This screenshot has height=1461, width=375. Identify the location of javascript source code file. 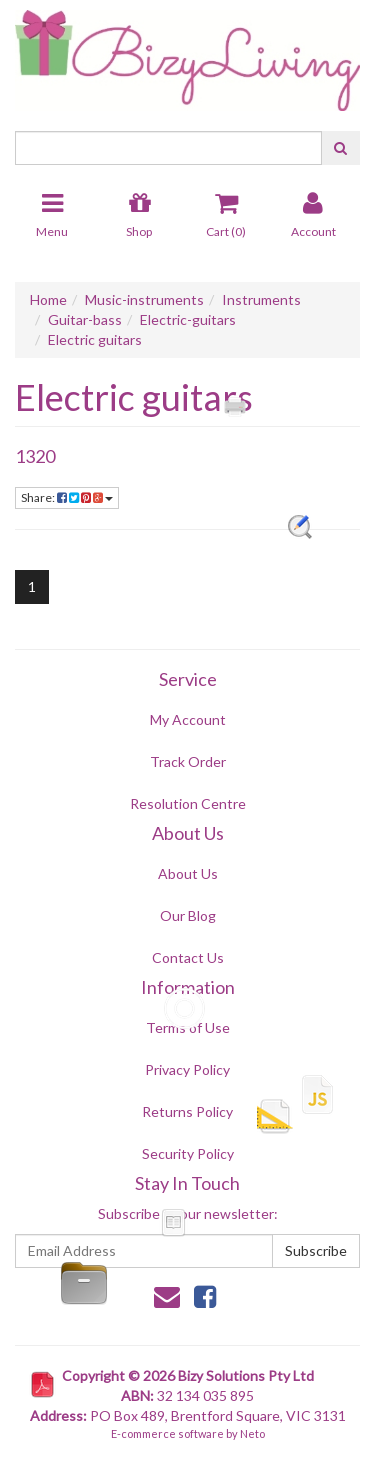
(317, 1094).